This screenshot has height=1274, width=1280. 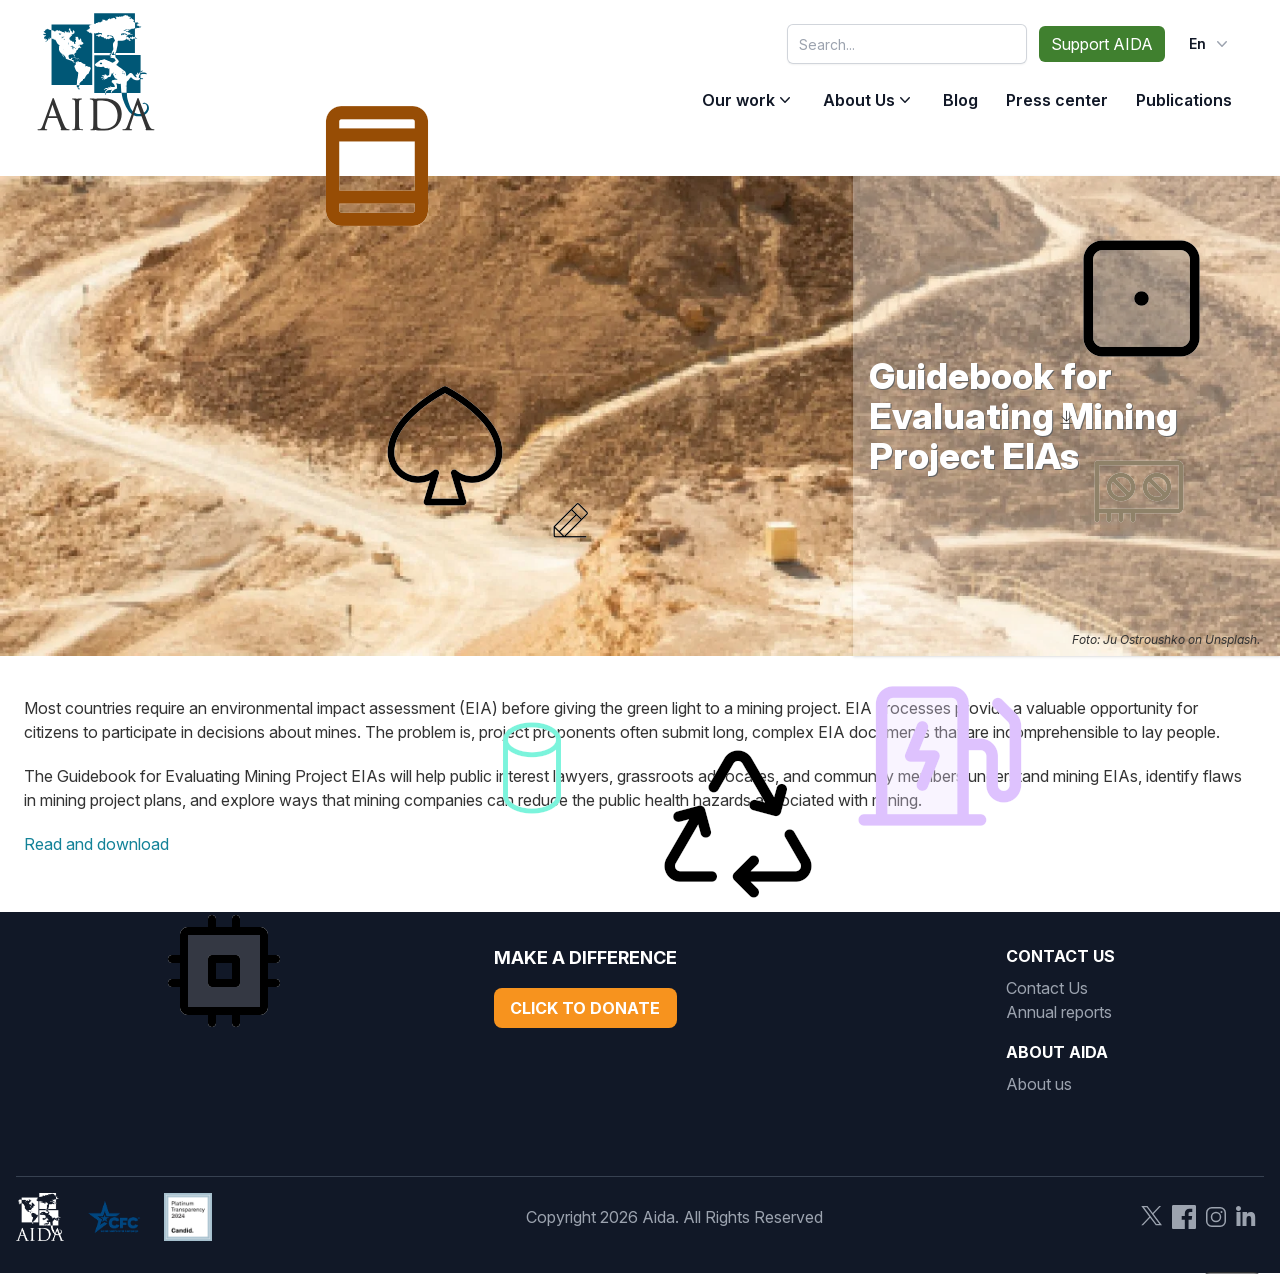 I want to click on spade suit symbol for card games, so click(x=445, y=448).